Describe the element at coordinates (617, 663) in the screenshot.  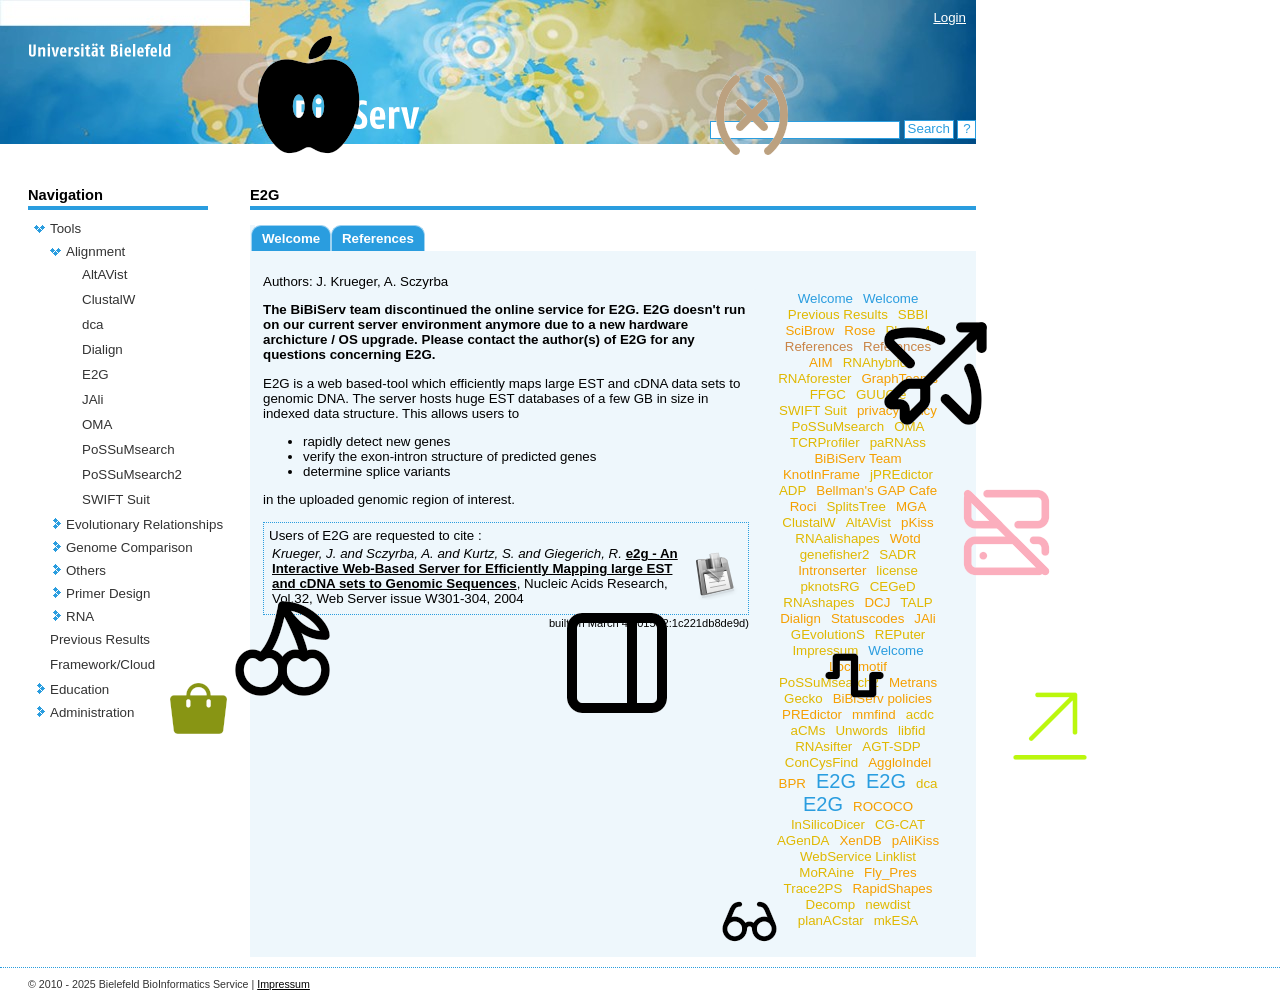
I see `toggle right sidebar panel` at that location.